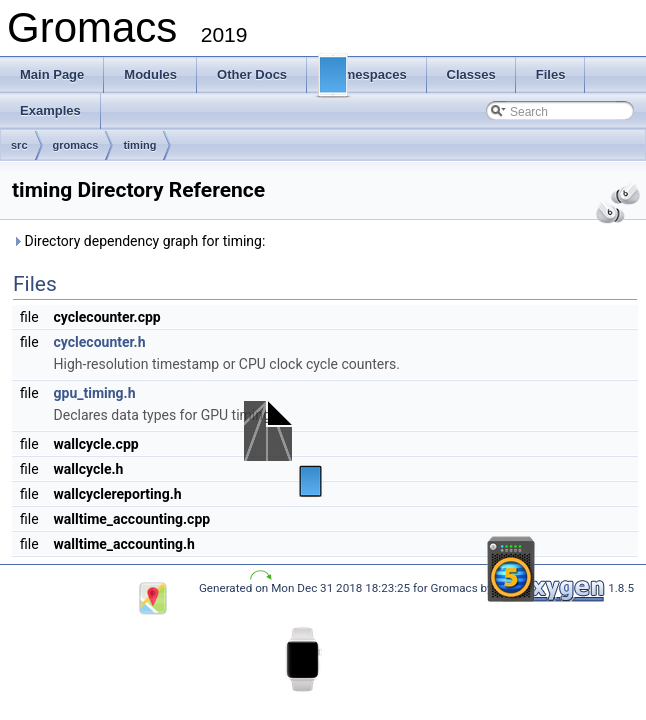 This screenshot has width=646, height=720. Describe the element at coordinates (268, 431) in the screenshot. I see `view draft emails in mail sidebar` at that location.